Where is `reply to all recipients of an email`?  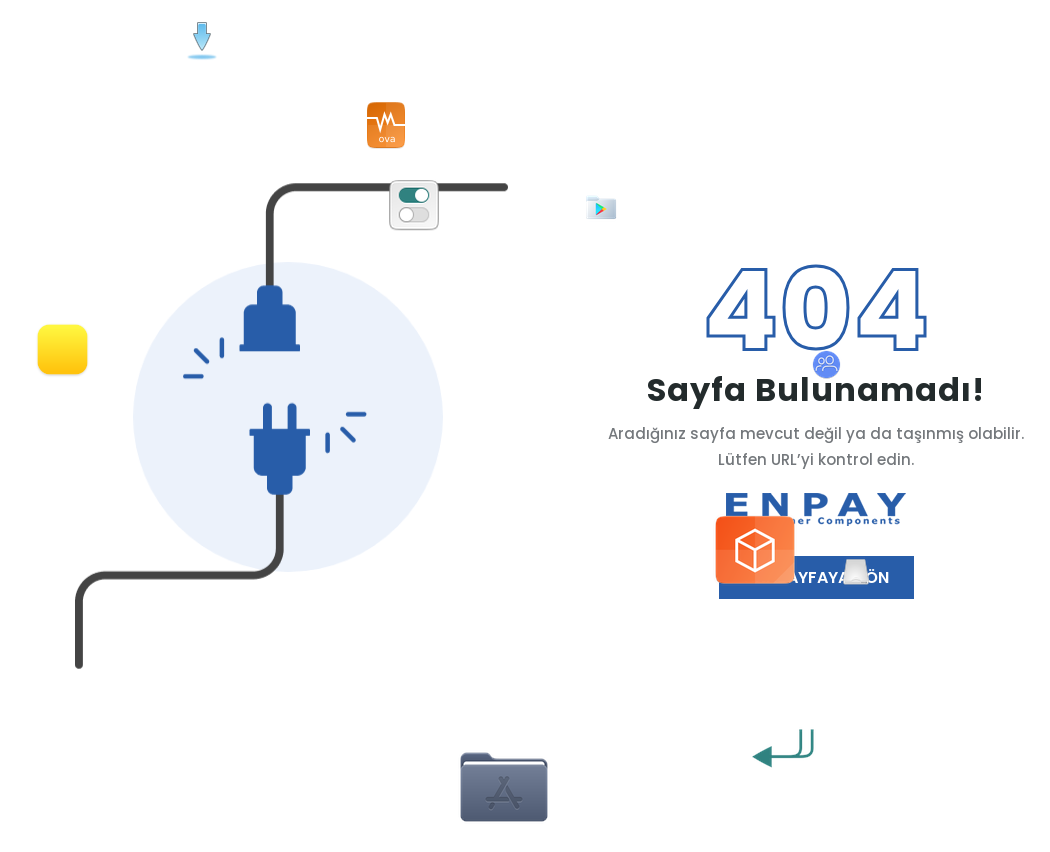 reply to all recipients of an email is located at coordinates (782, 748).